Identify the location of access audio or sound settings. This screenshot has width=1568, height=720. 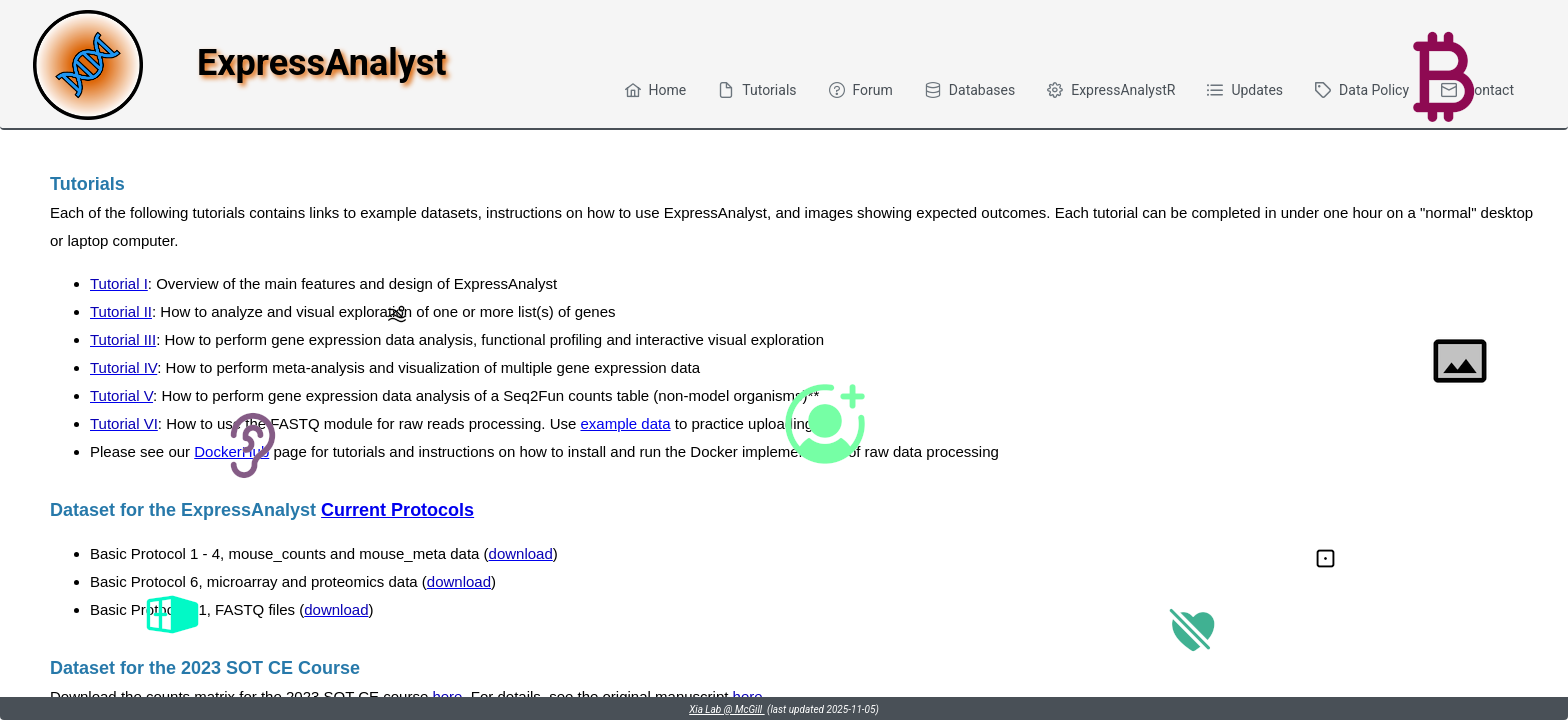
(251, 445).